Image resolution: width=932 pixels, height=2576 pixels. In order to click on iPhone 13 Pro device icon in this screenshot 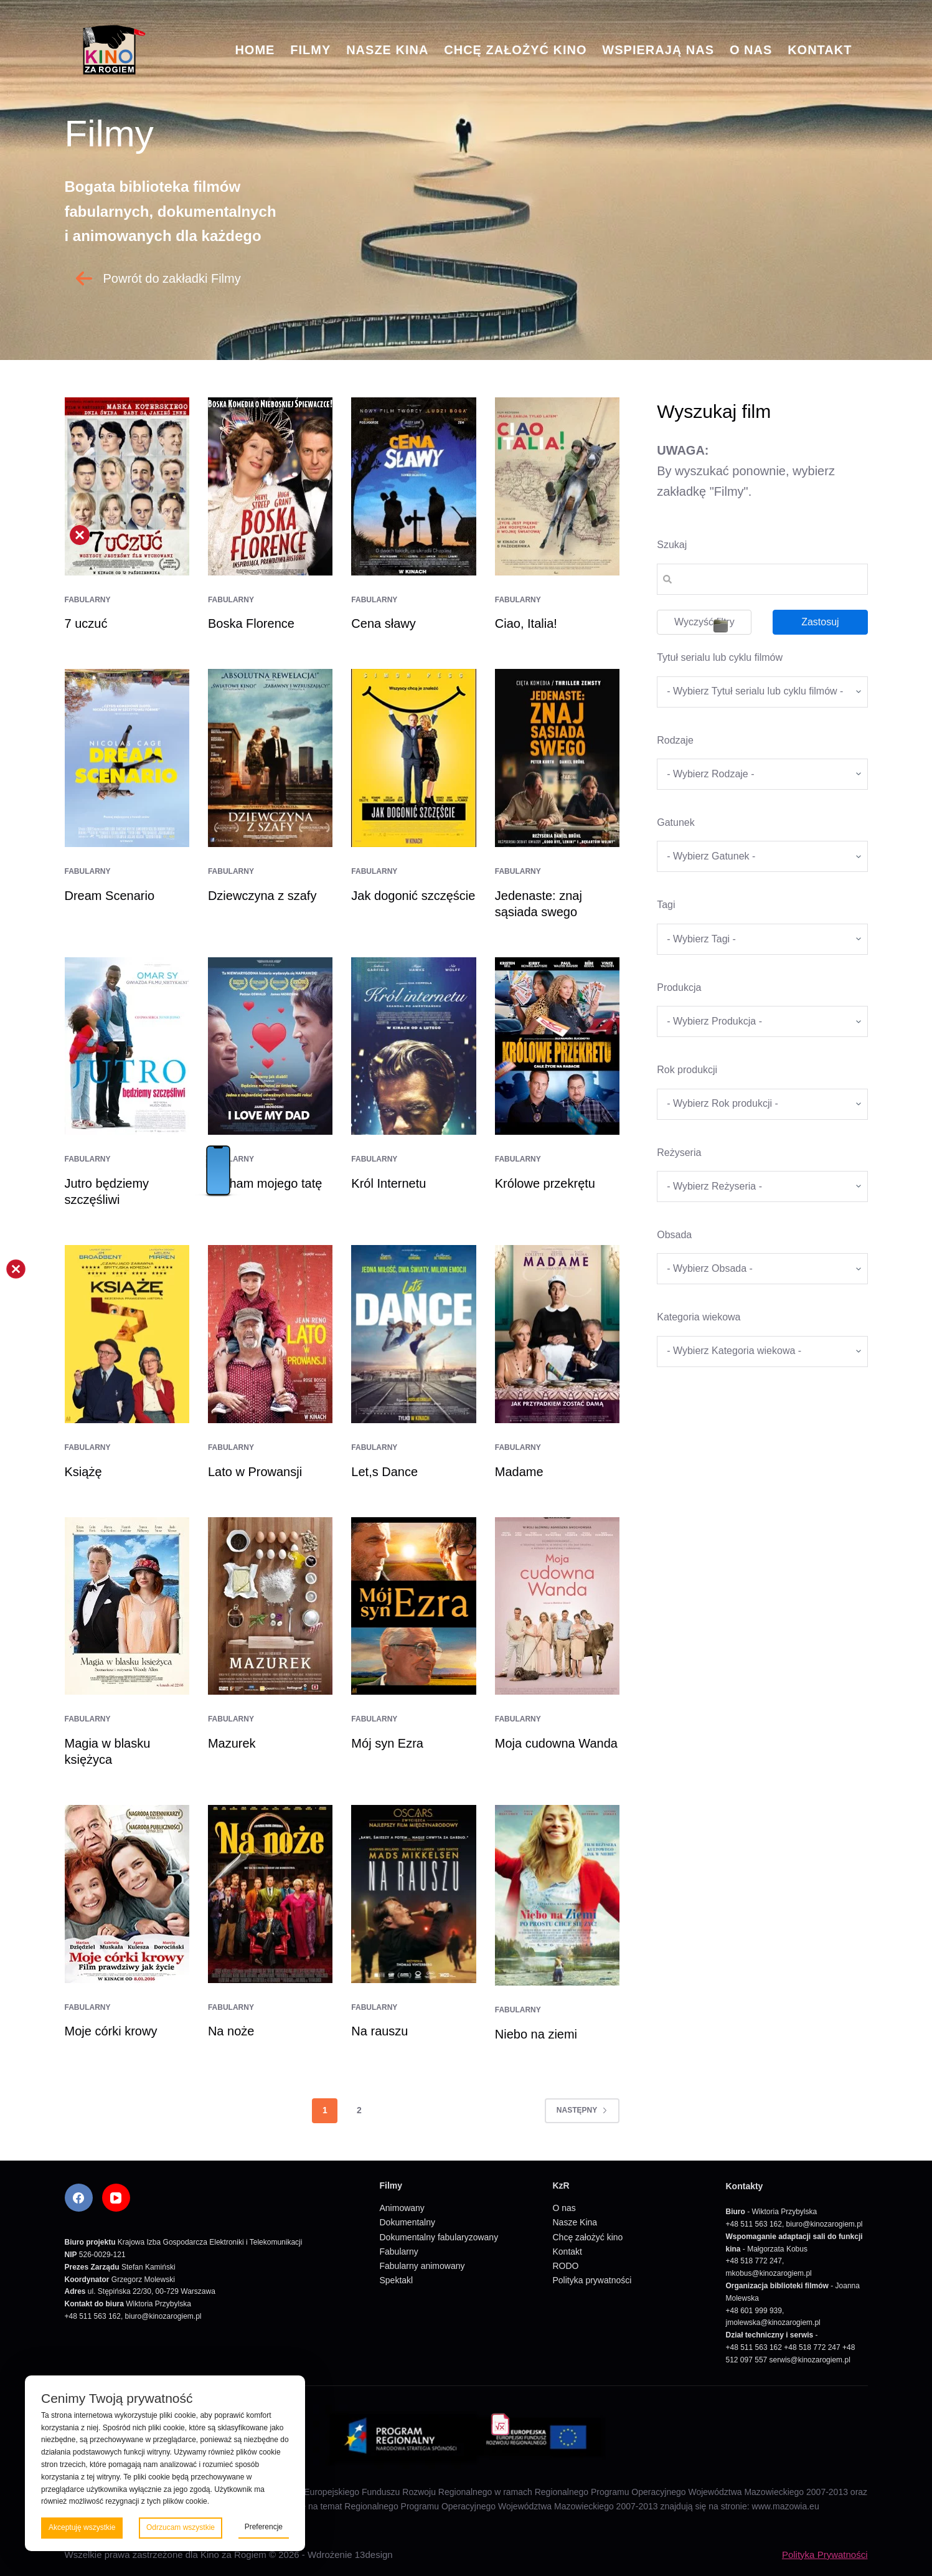, I will do `click(218, 1171)`.